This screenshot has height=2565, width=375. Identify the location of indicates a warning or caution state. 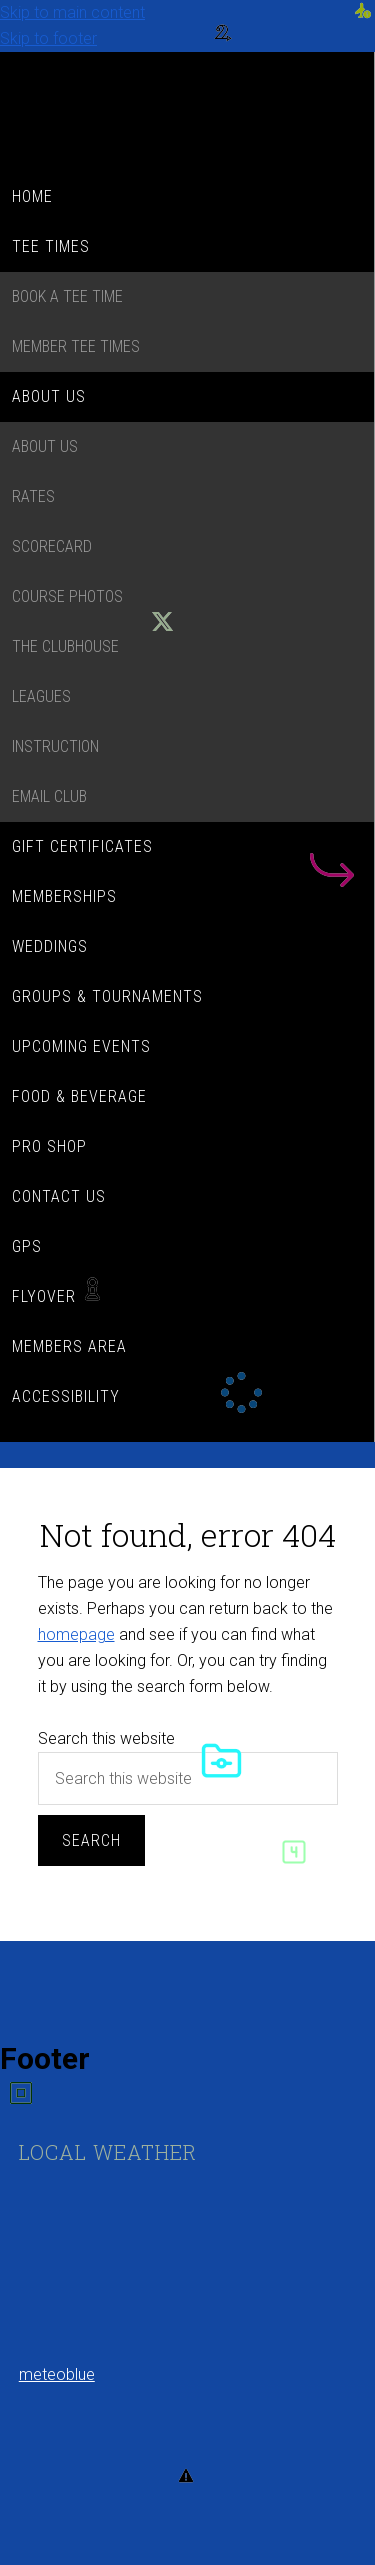
(186, 2476).